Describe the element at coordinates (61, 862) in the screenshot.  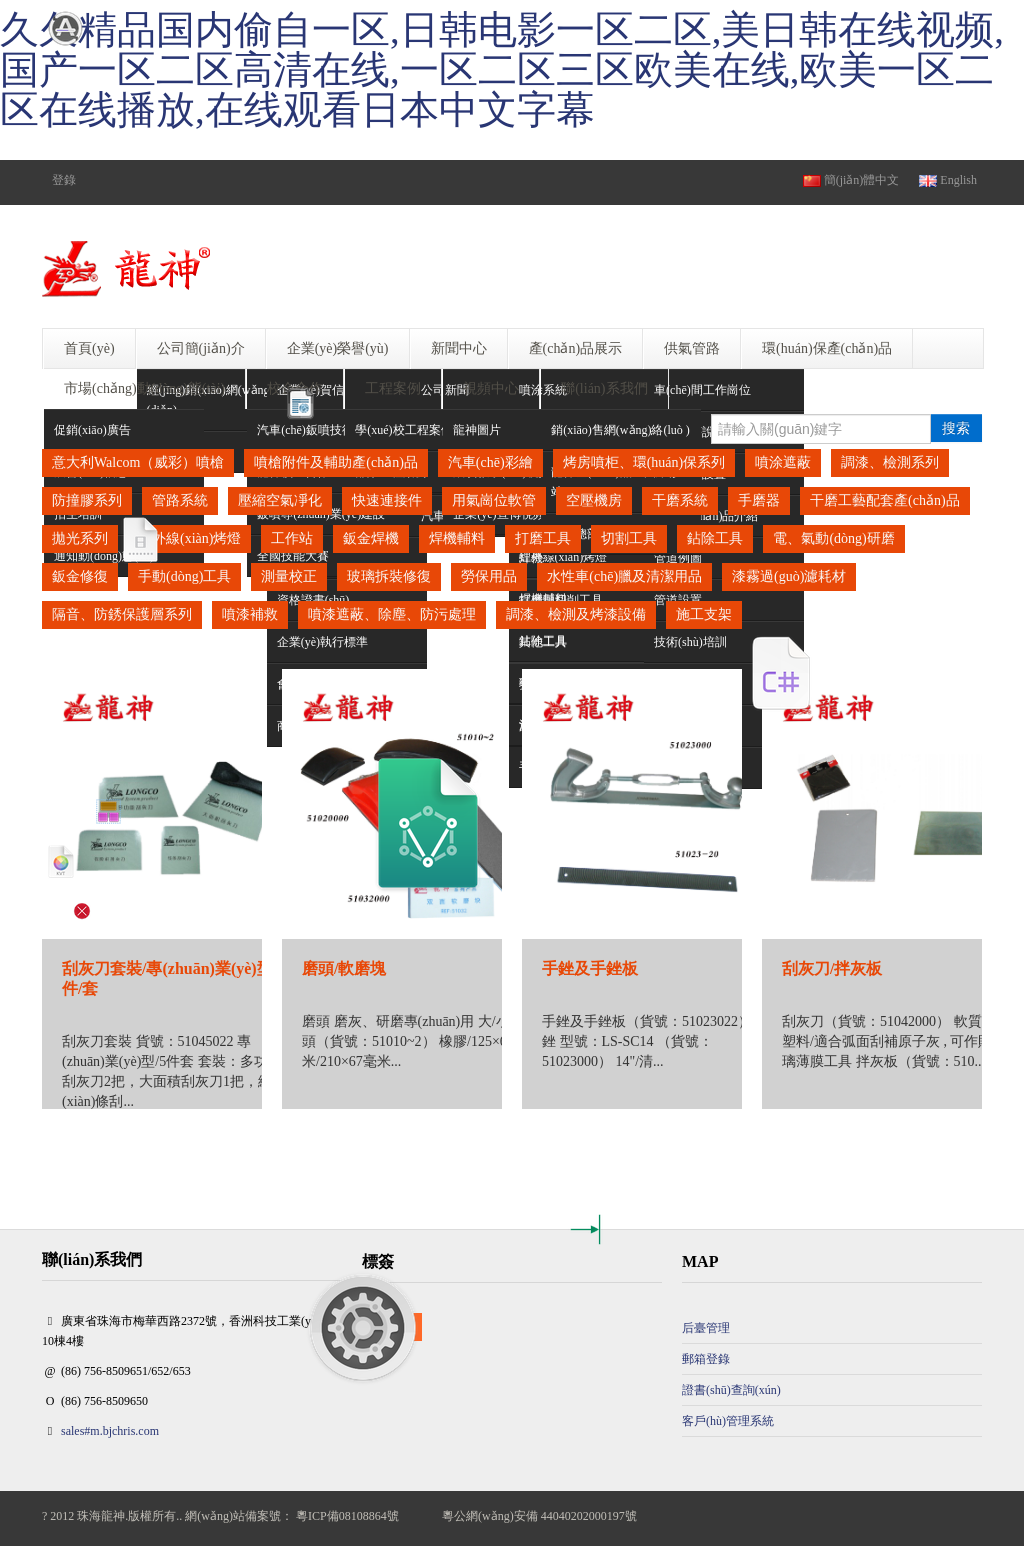
I see `a KVT text file associated with Krita vector graphics` at that location.